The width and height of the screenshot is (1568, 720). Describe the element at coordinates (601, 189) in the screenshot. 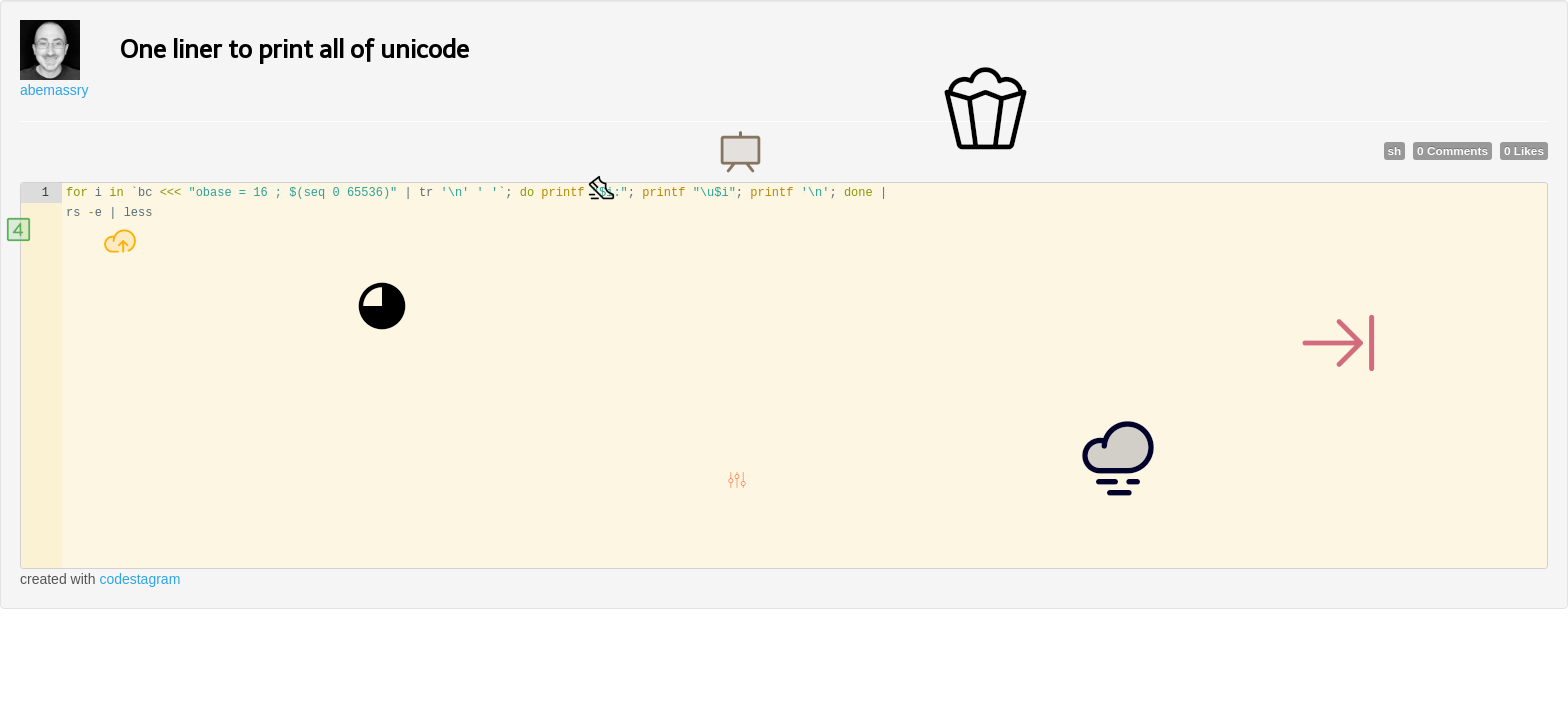

I see `start a running or fitness activity` at that location.